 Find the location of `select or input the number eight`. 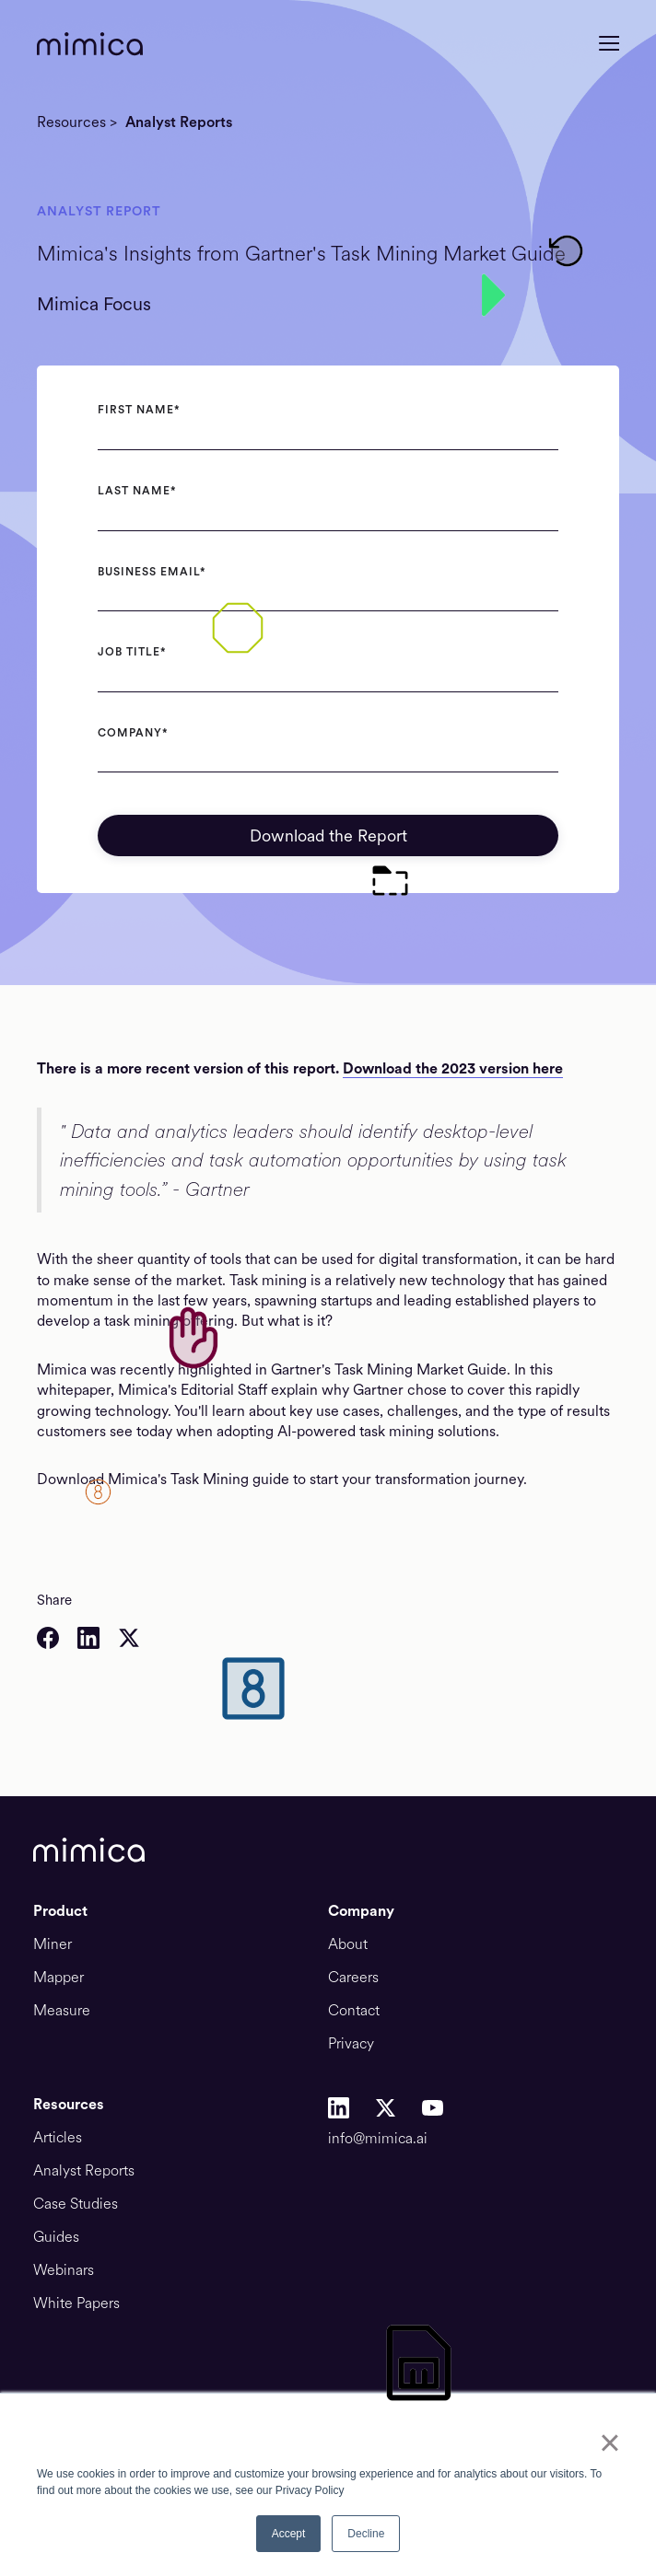

select or input the number eight is located at coordinates (253, 1688).